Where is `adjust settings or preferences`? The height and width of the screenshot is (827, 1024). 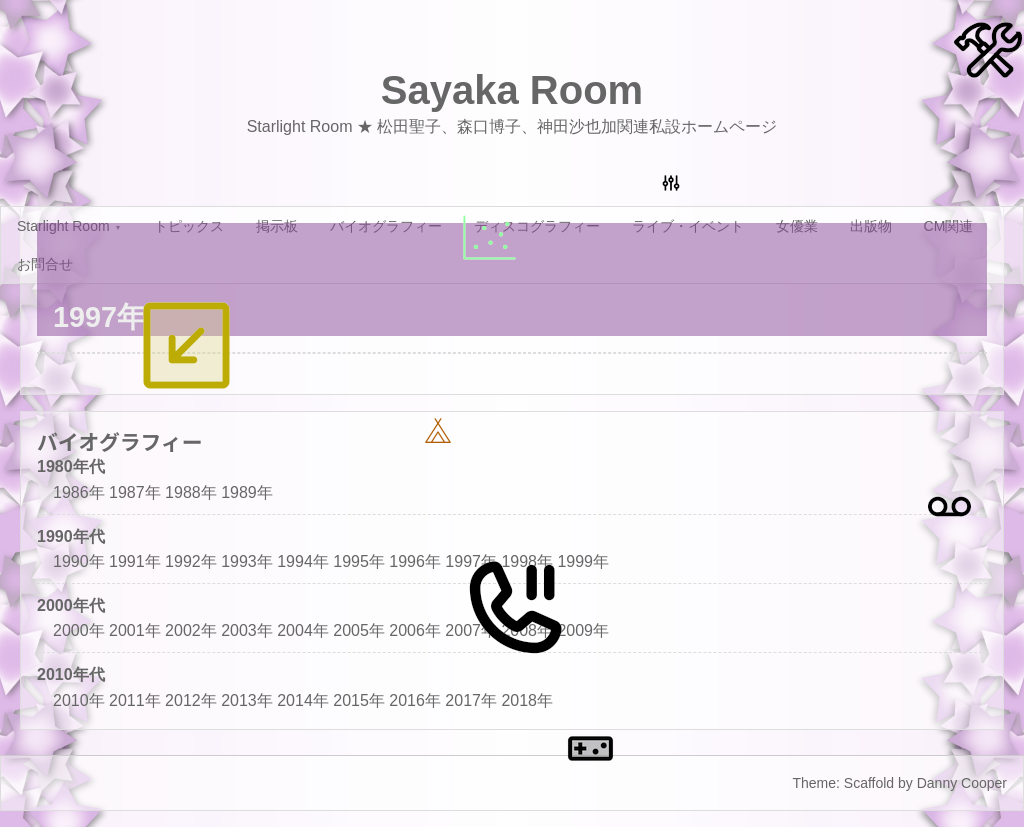 adjust settings or preferences is located at coordinates (671, 183).